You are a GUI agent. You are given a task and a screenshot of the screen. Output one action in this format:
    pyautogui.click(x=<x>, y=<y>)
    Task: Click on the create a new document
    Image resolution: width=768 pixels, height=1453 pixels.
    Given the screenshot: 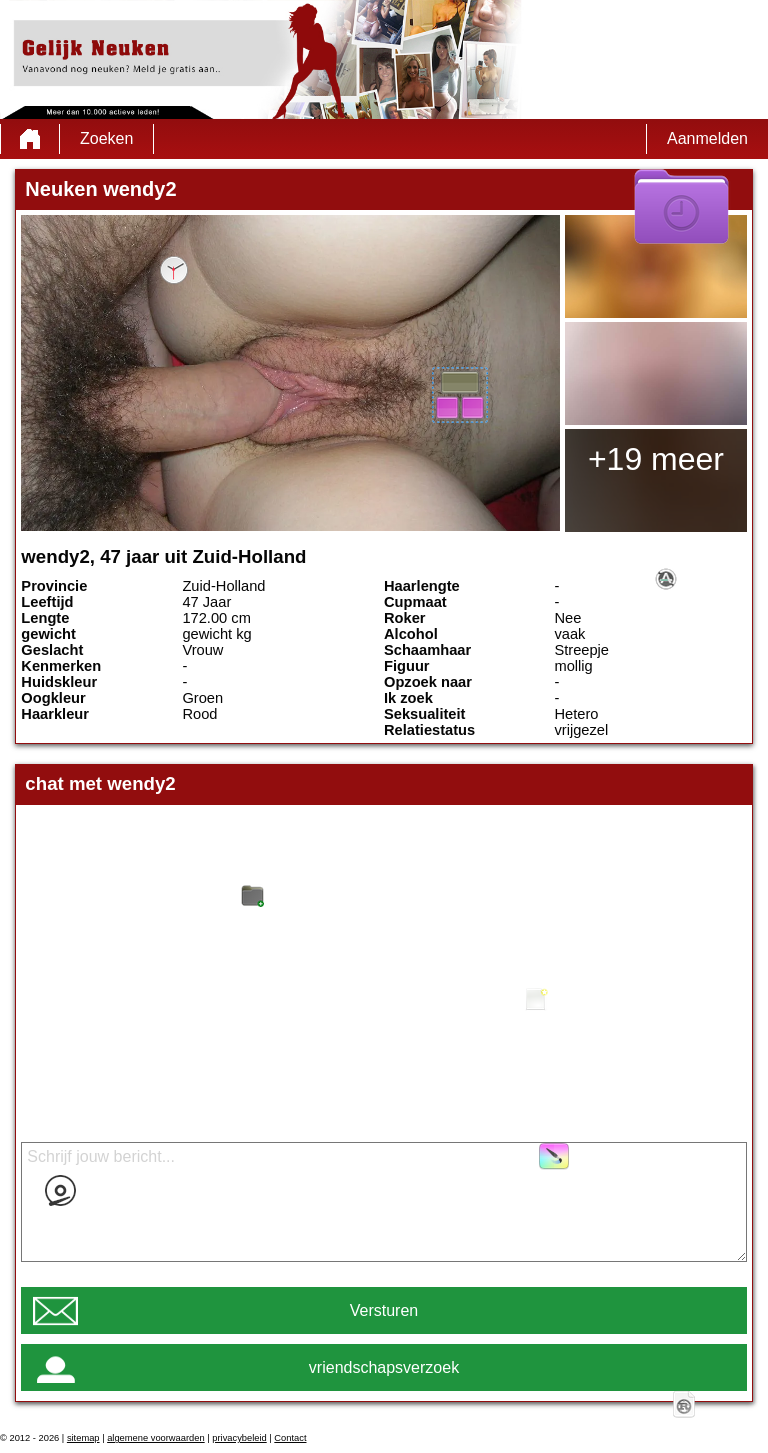 What is the action you would take?
    pyautogui.click(x=537, y=999)
    